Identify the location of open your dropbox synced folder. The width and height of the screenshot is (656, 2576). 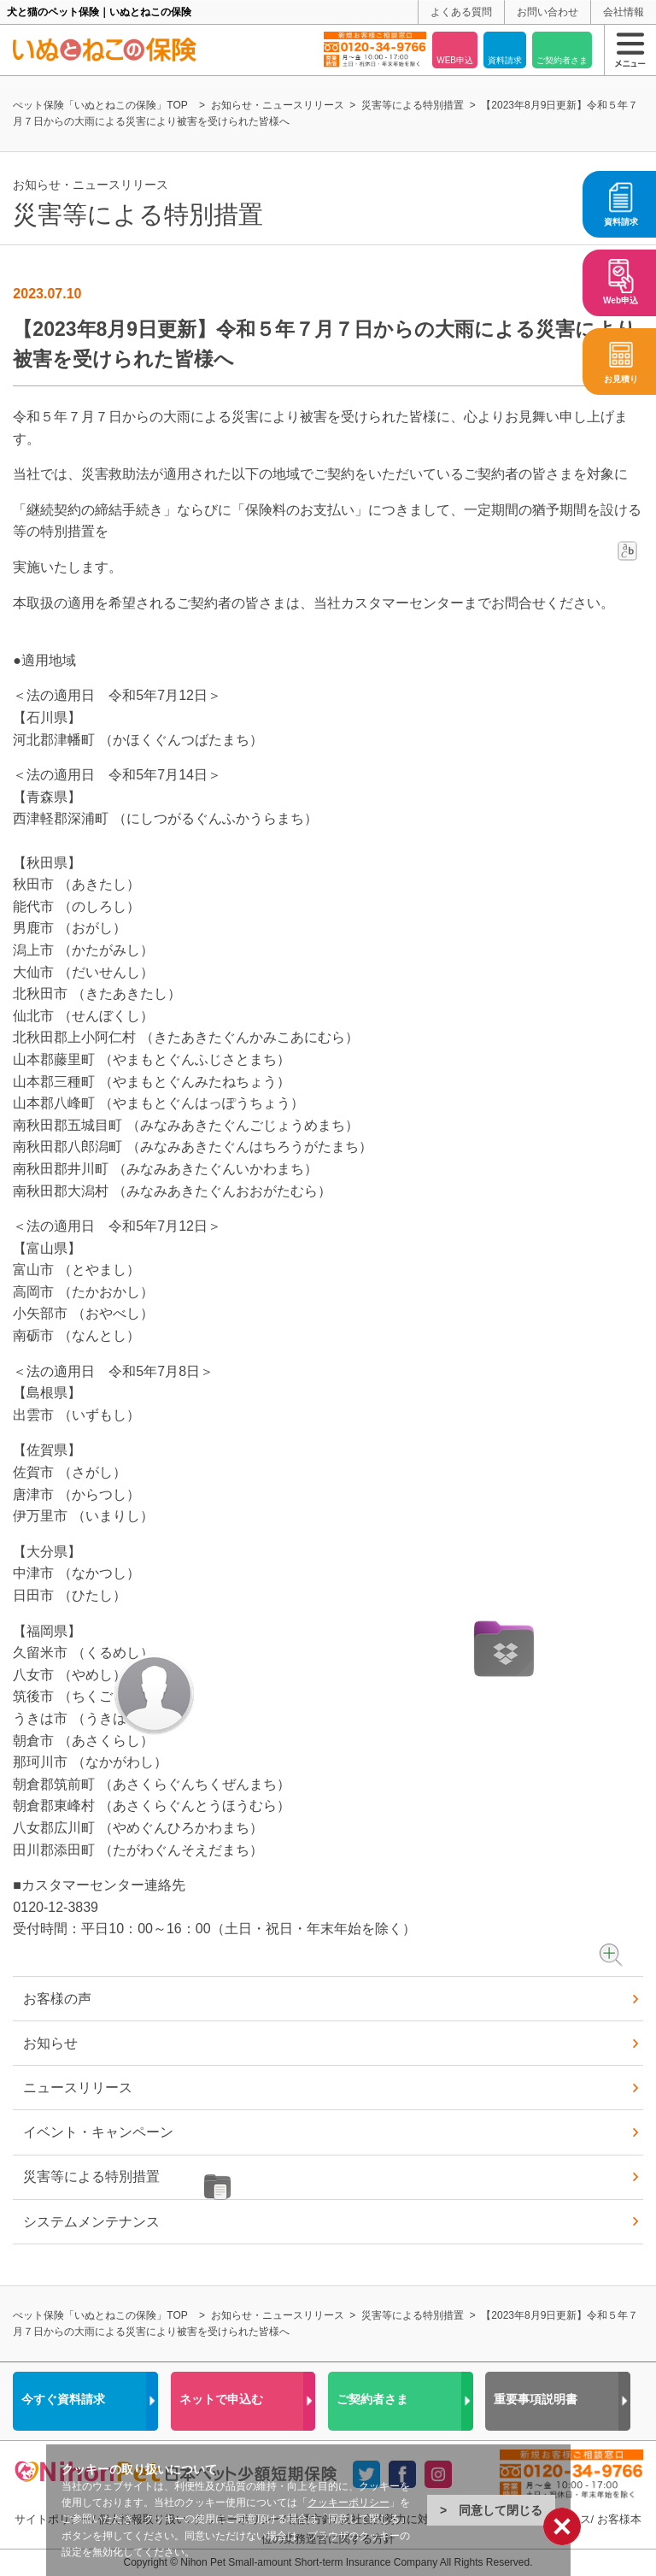
(504, 1649).